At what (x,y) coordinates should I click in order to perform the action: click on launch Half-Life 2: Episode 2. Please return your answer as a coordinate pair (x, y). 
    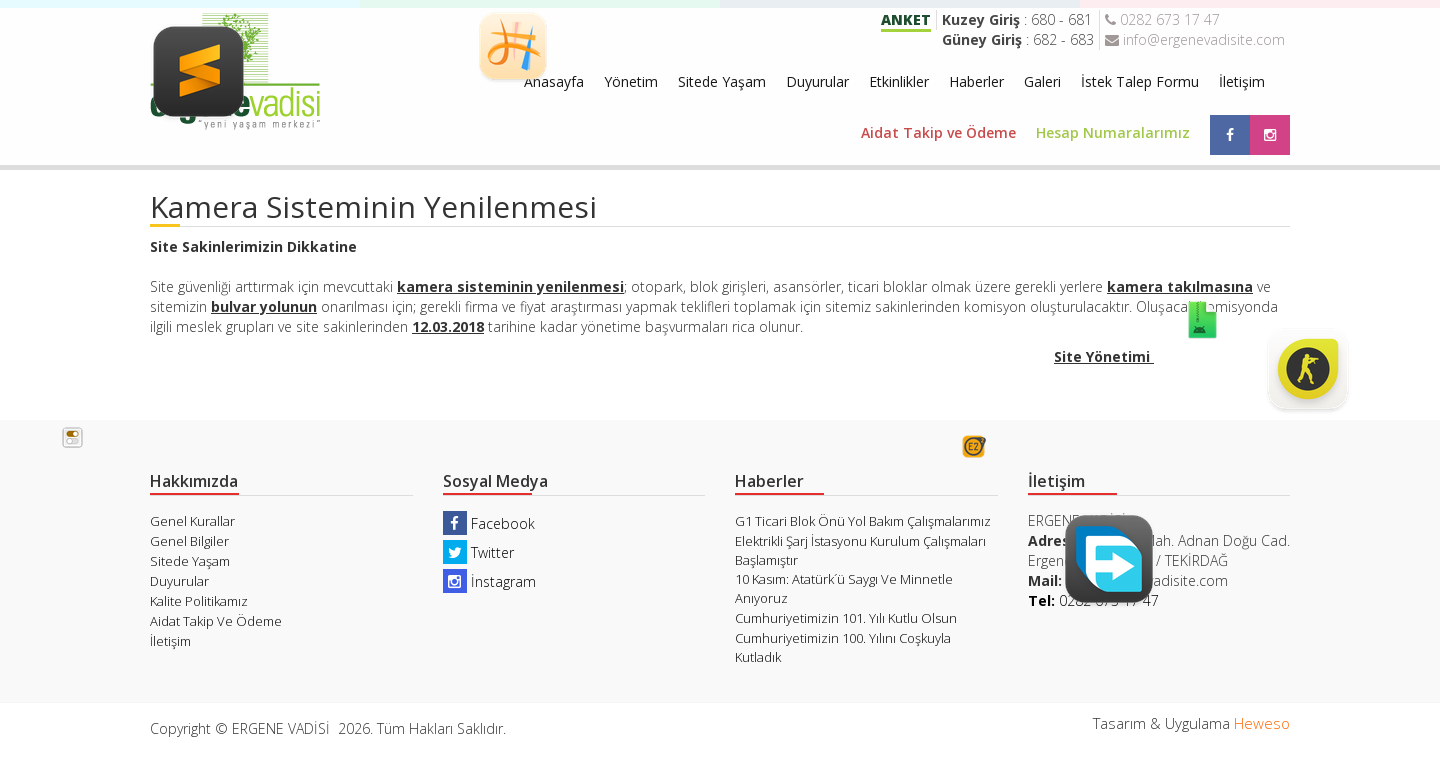
    Looking at the image, I should click on (973, 446).